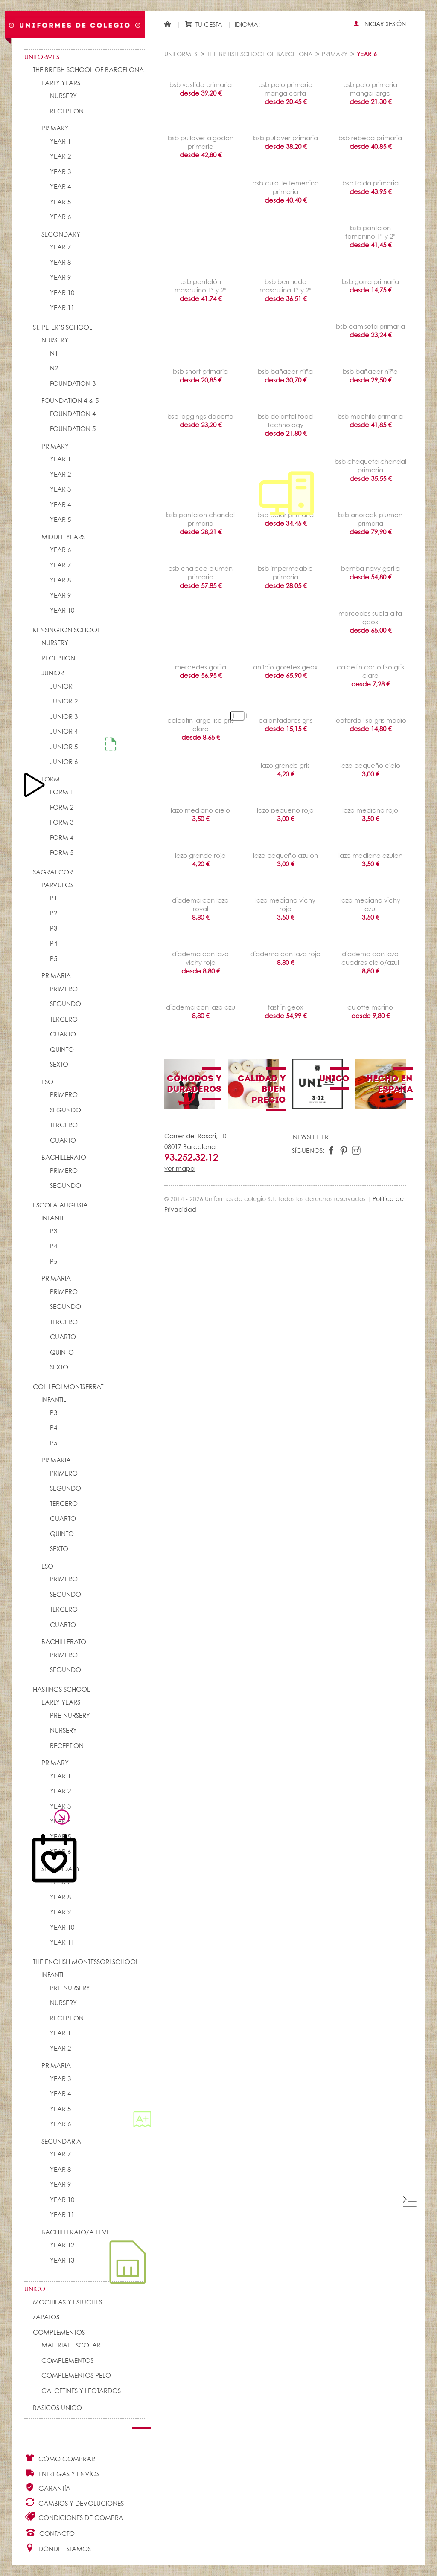  I want to click on view favorite or loved events, so click(54, 1860).